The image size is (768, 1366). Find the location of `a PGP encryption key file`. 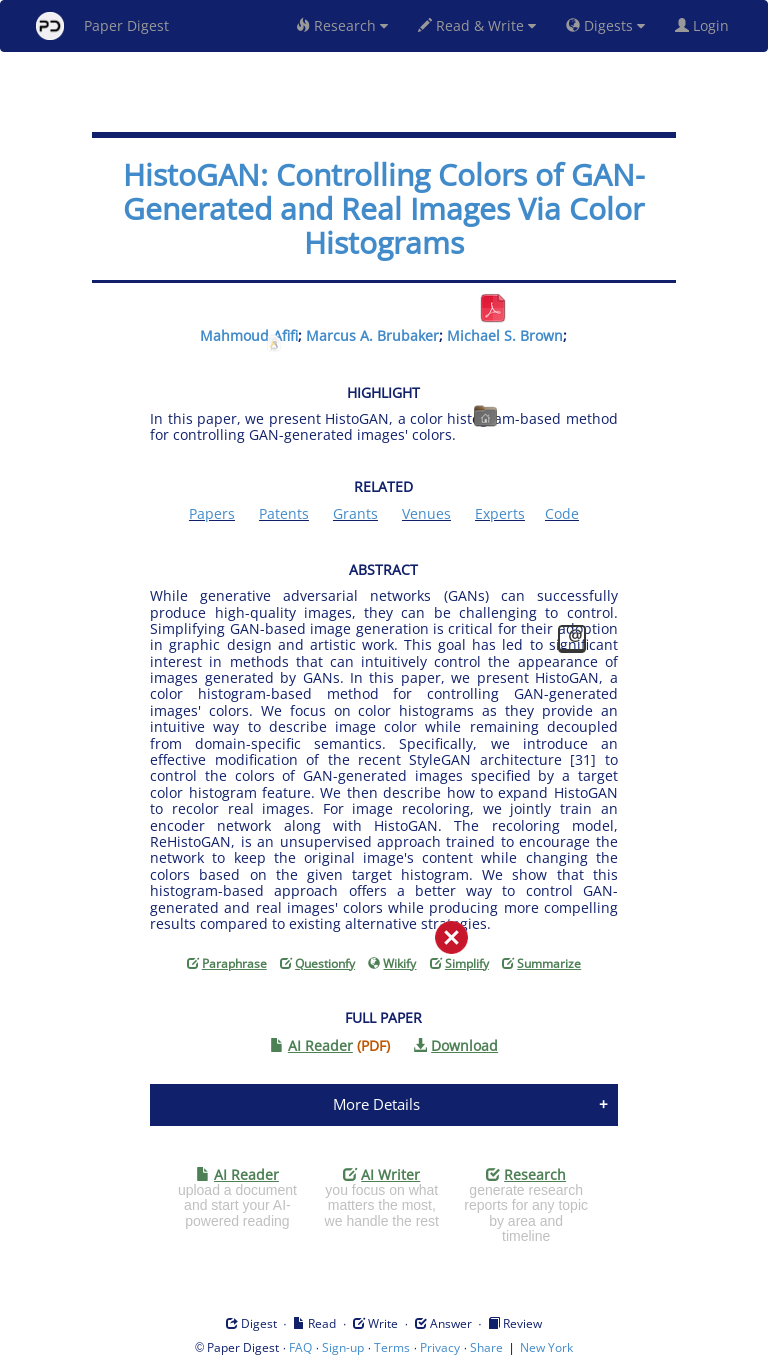

a PGP encryption key file is located at coordinates (274, 343).